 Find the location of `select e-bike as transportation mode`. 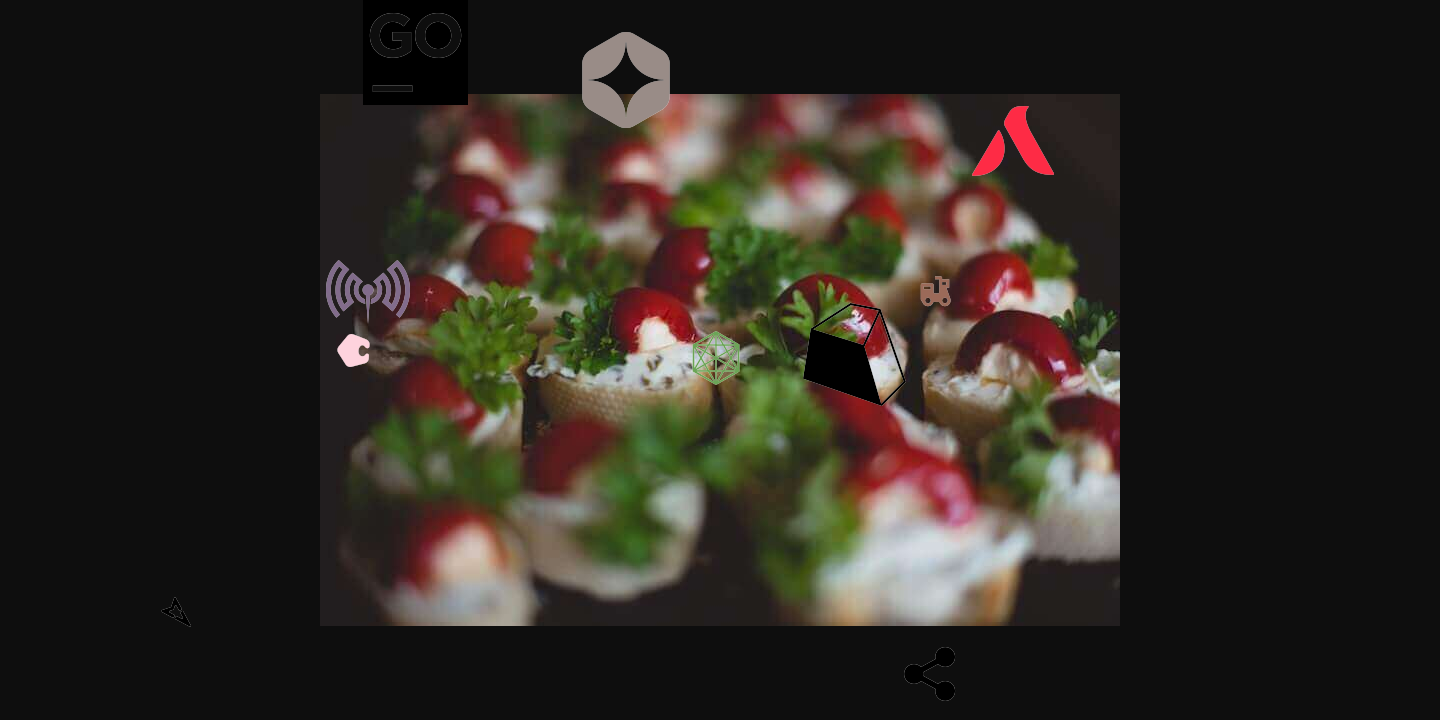

select e-bike as transportation mode is located at coordinates (935, 292).